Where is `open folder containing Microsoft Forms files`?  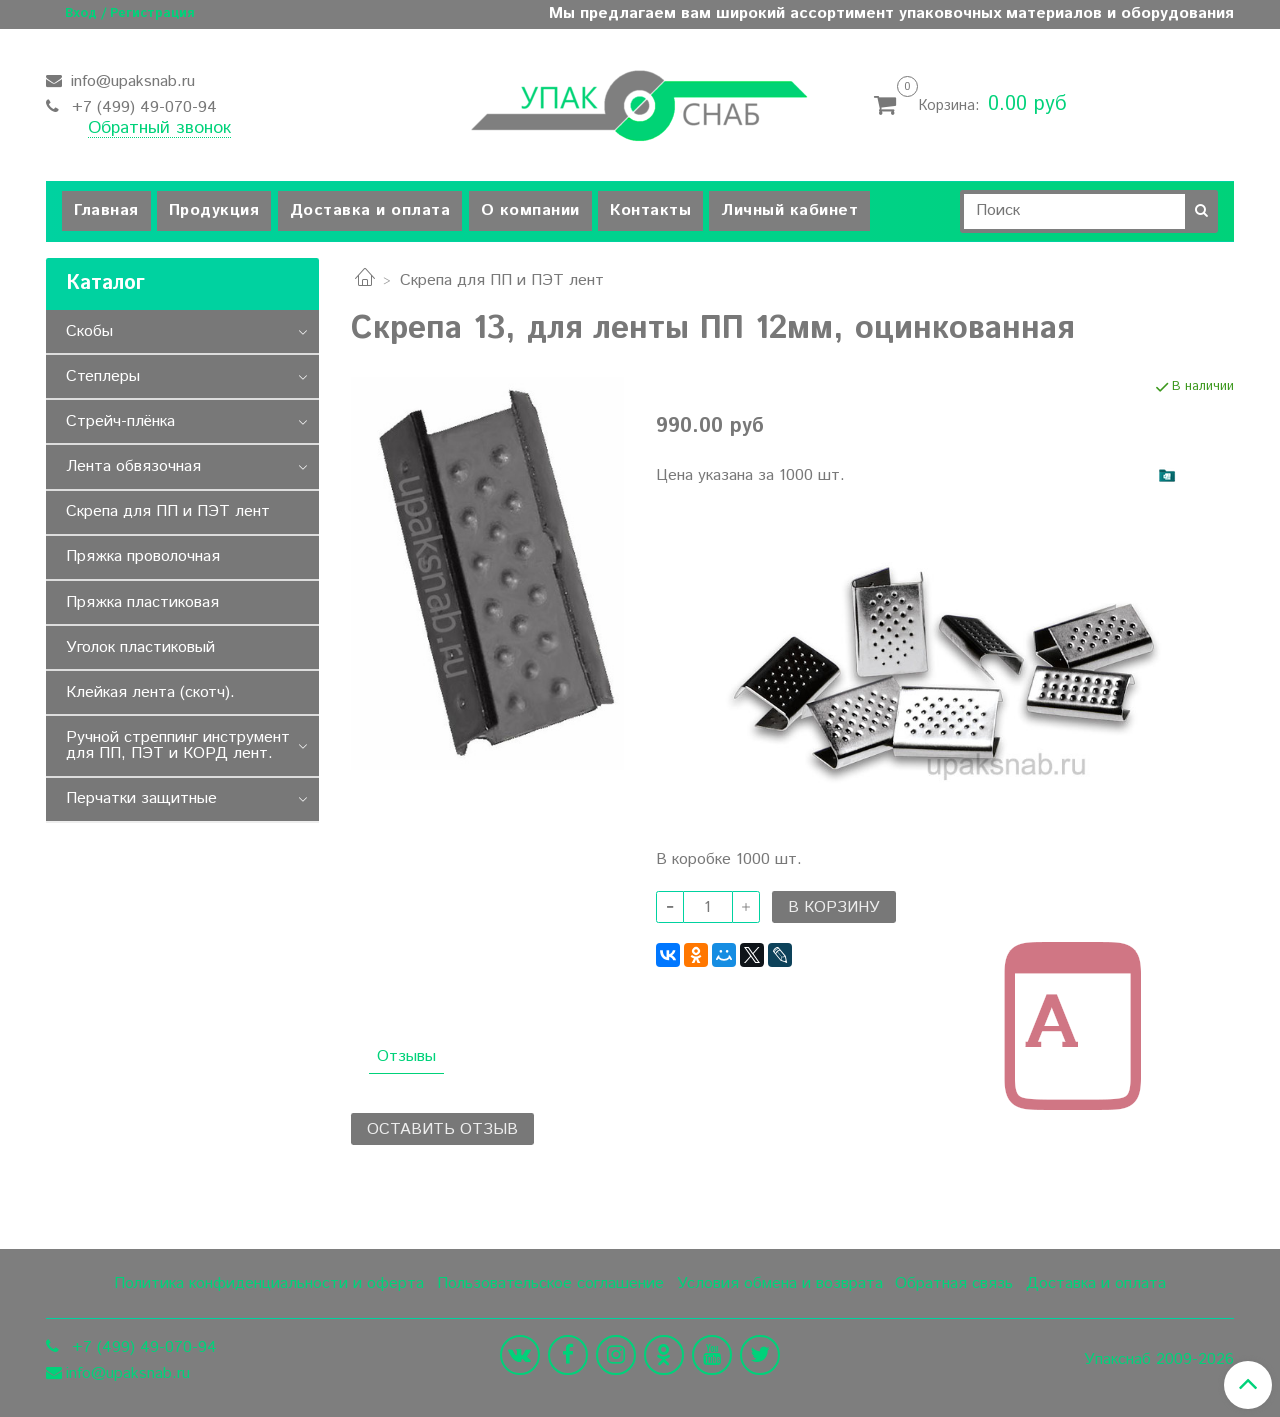
open folder containing Microsoft Forms files is located at coordinates (1167, 476).